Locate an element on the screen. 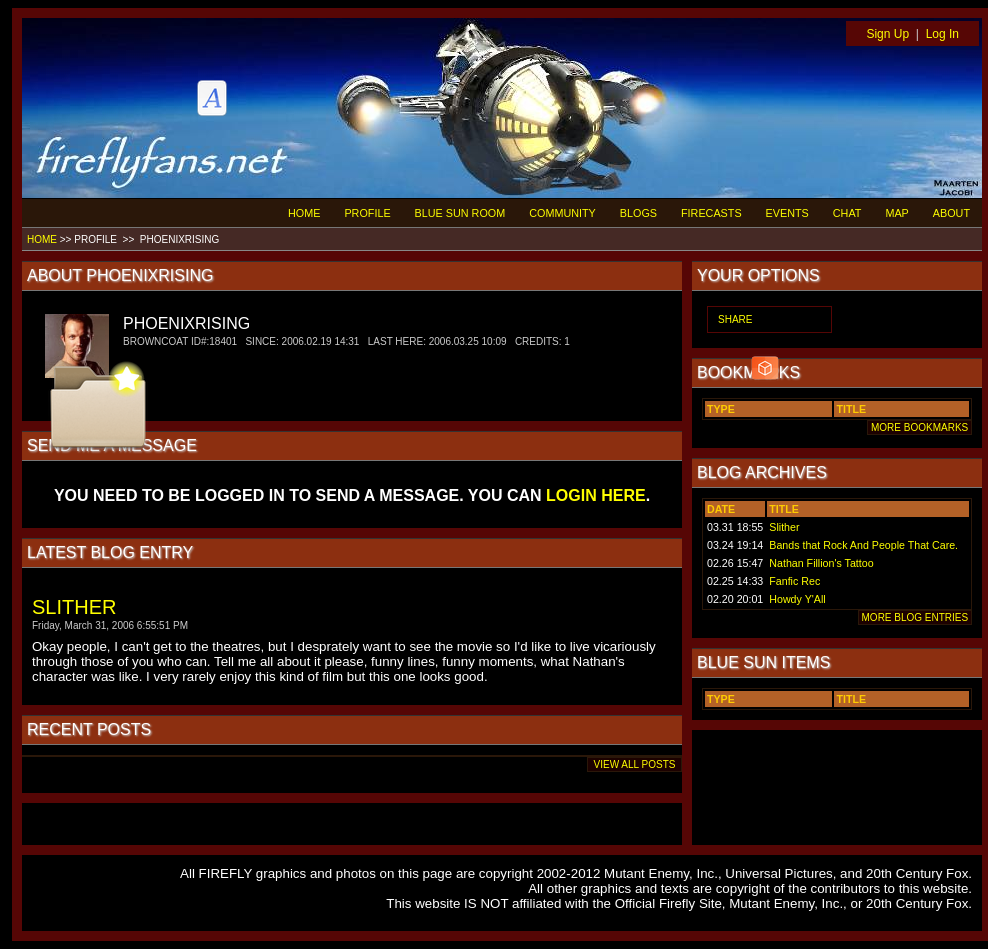  create a new folder is located at coordinates (98, 412).